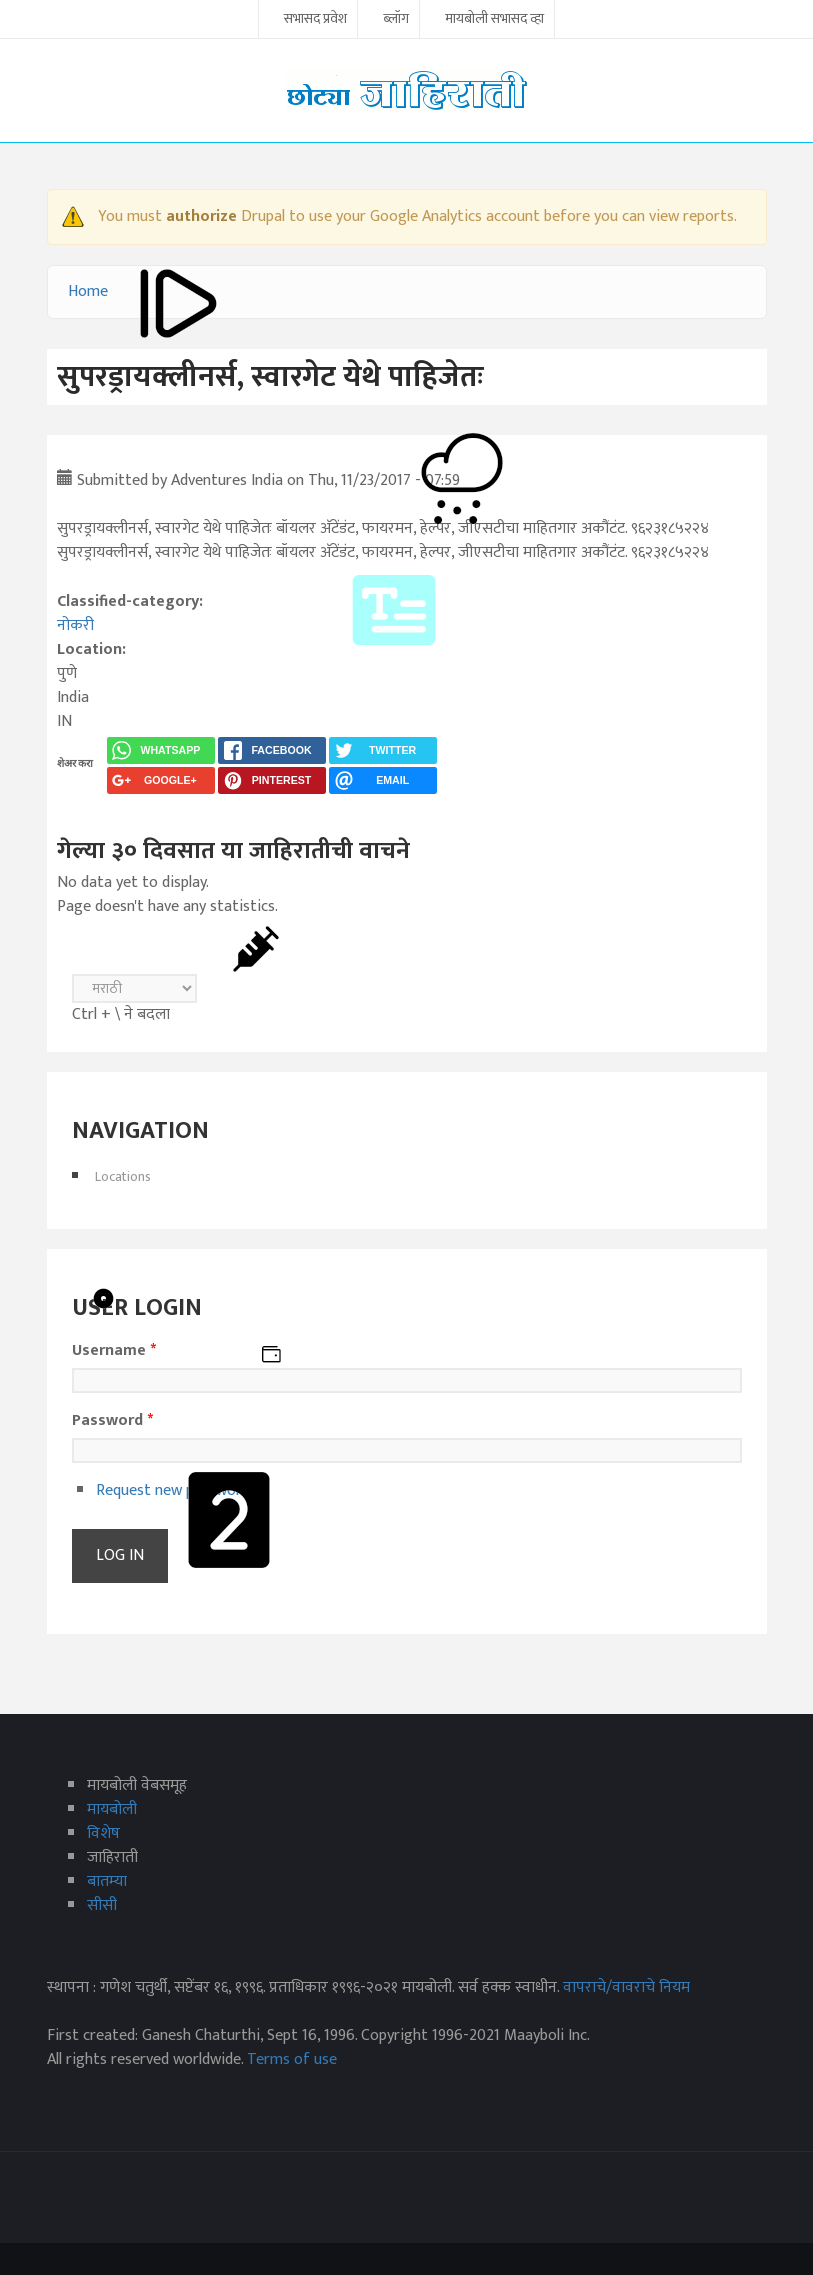 The height and width of the screenshot is (2275, 813). Describe the element at coordinates (178, 303) in the screenshot. I see `skip to the next track` at that location.